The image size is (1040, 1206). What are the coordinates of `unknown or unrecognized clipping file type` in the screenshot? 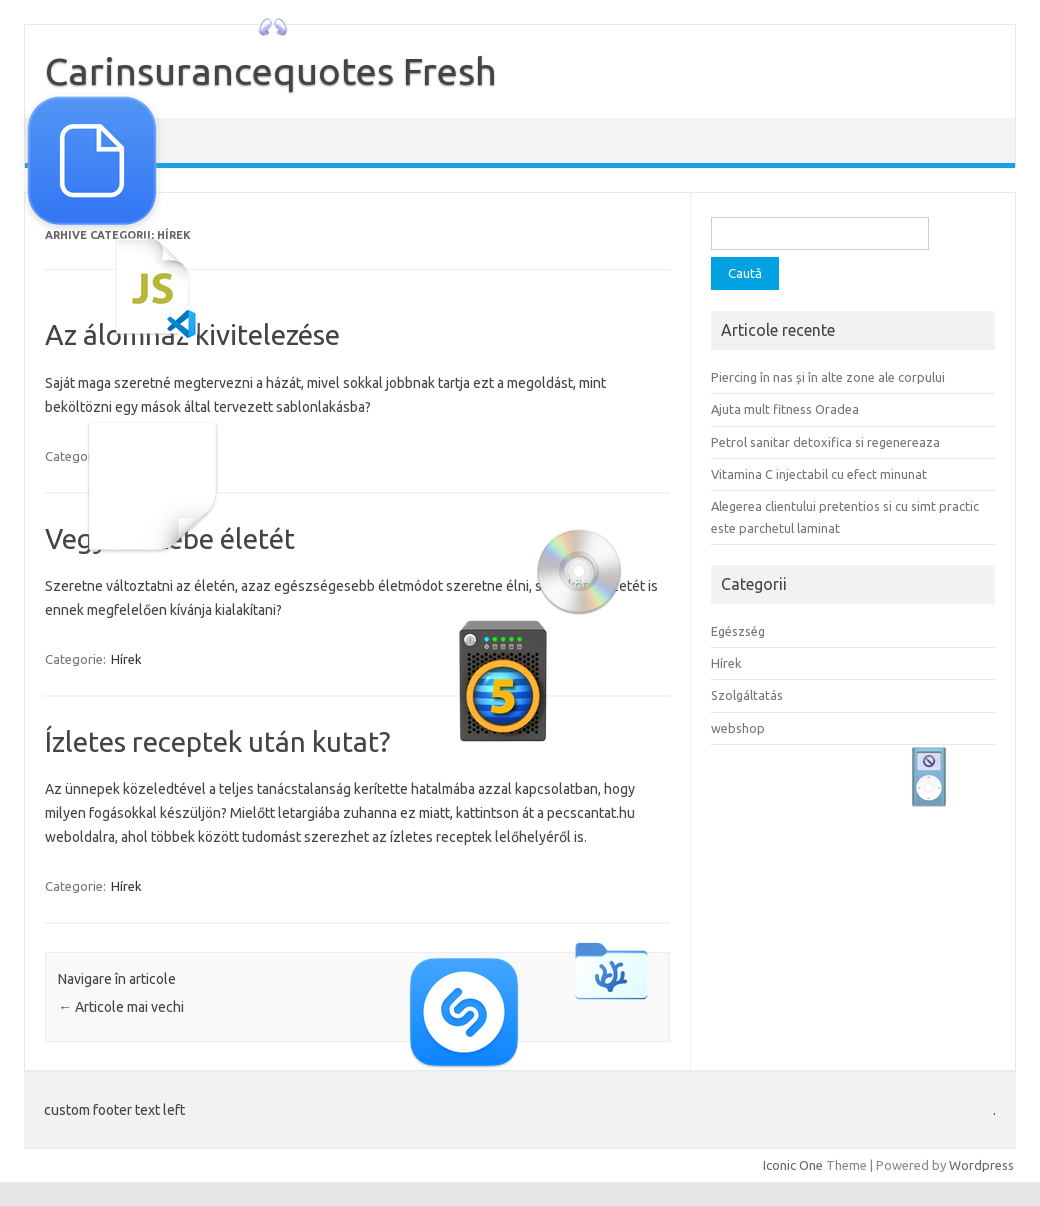 It's located at (152, 489).